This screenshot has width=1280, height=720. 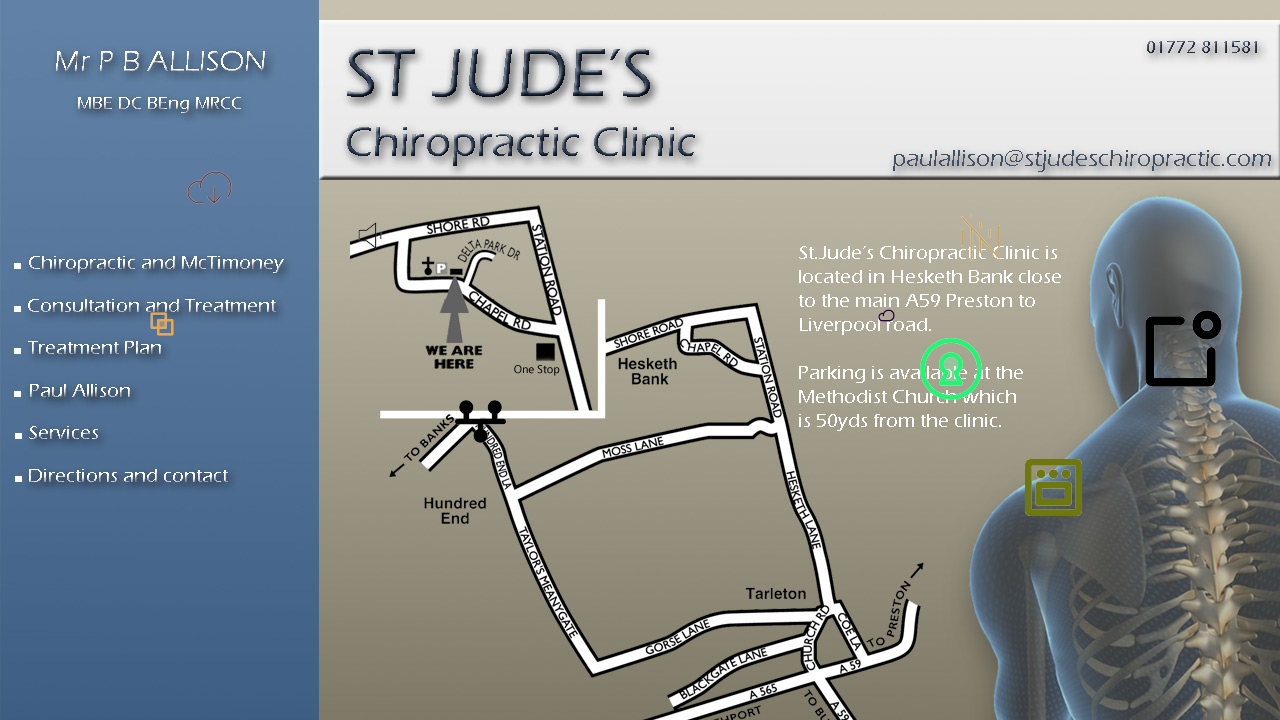 I want to click on access oven or cooking appliance controls, so click(x=1053, y=487).